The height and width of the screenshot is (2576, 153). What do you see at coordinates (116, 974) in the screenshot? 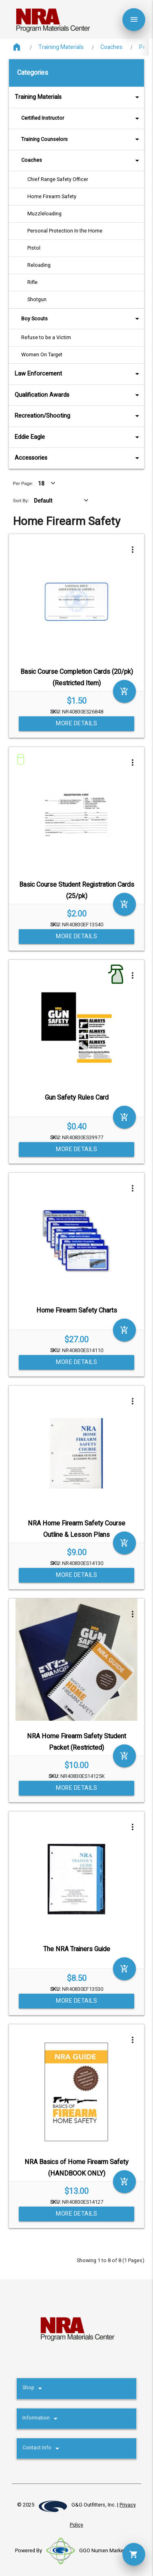
I see `access cleaning or household supplies` at bounding box center [116, 974].